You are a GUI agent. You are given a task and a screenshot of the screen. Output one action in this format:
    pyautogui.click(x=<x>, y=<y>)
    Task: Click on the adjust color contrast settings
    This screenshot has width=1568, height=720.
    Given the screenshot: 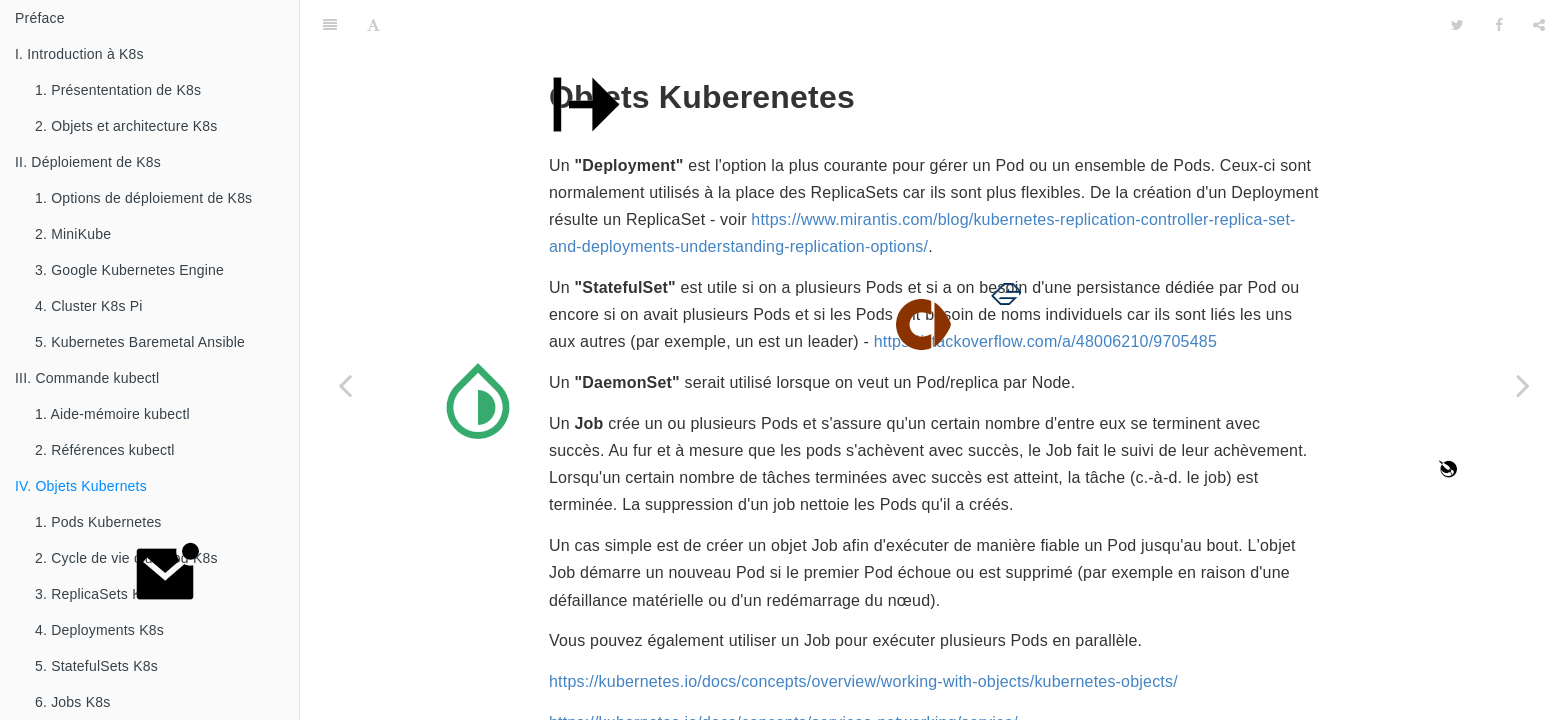 What is the action you would take?
    pyautogui.click(x=478, y=404)
    